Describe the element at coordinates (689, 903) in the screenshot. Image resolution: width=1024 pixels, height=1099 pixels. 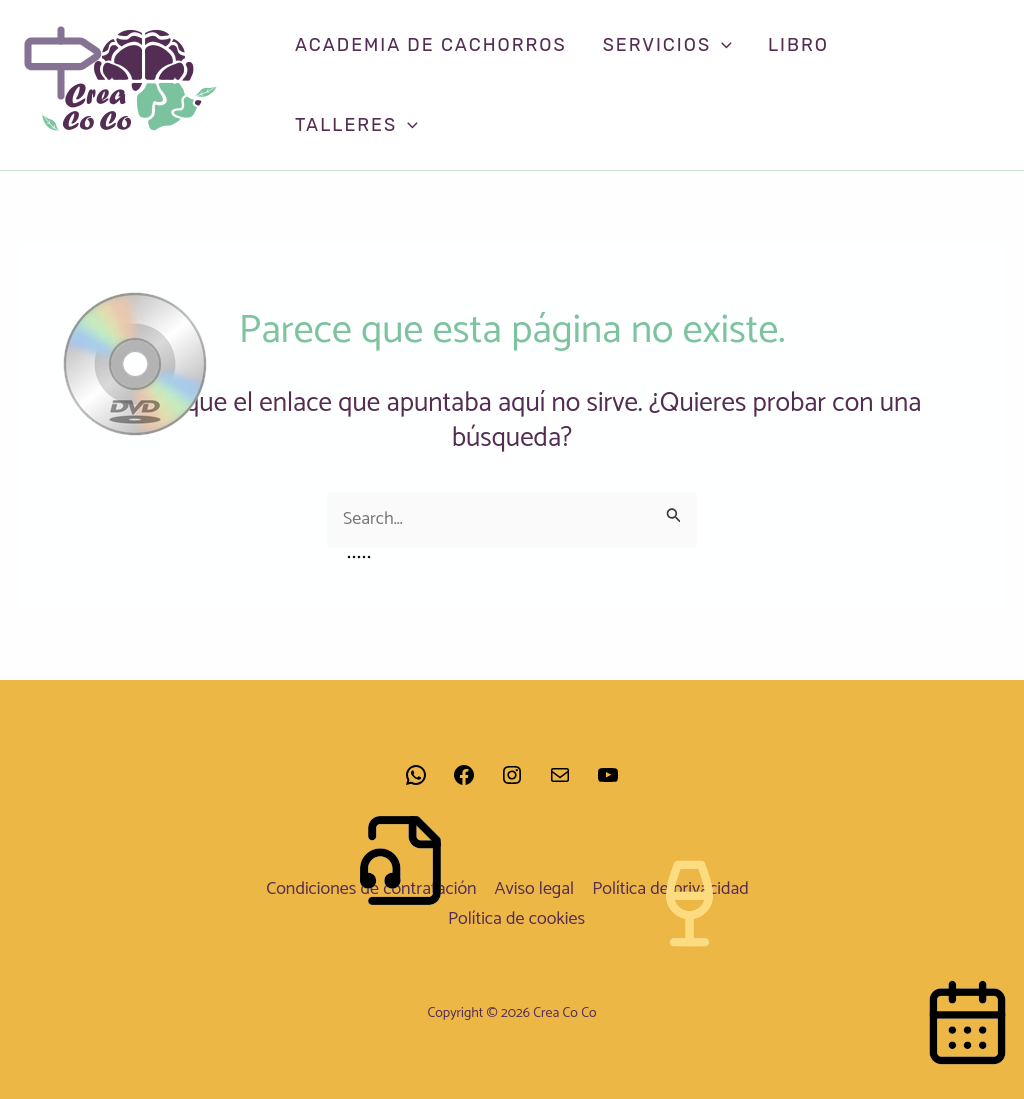
I see `browse wine selection or menu` at that location.